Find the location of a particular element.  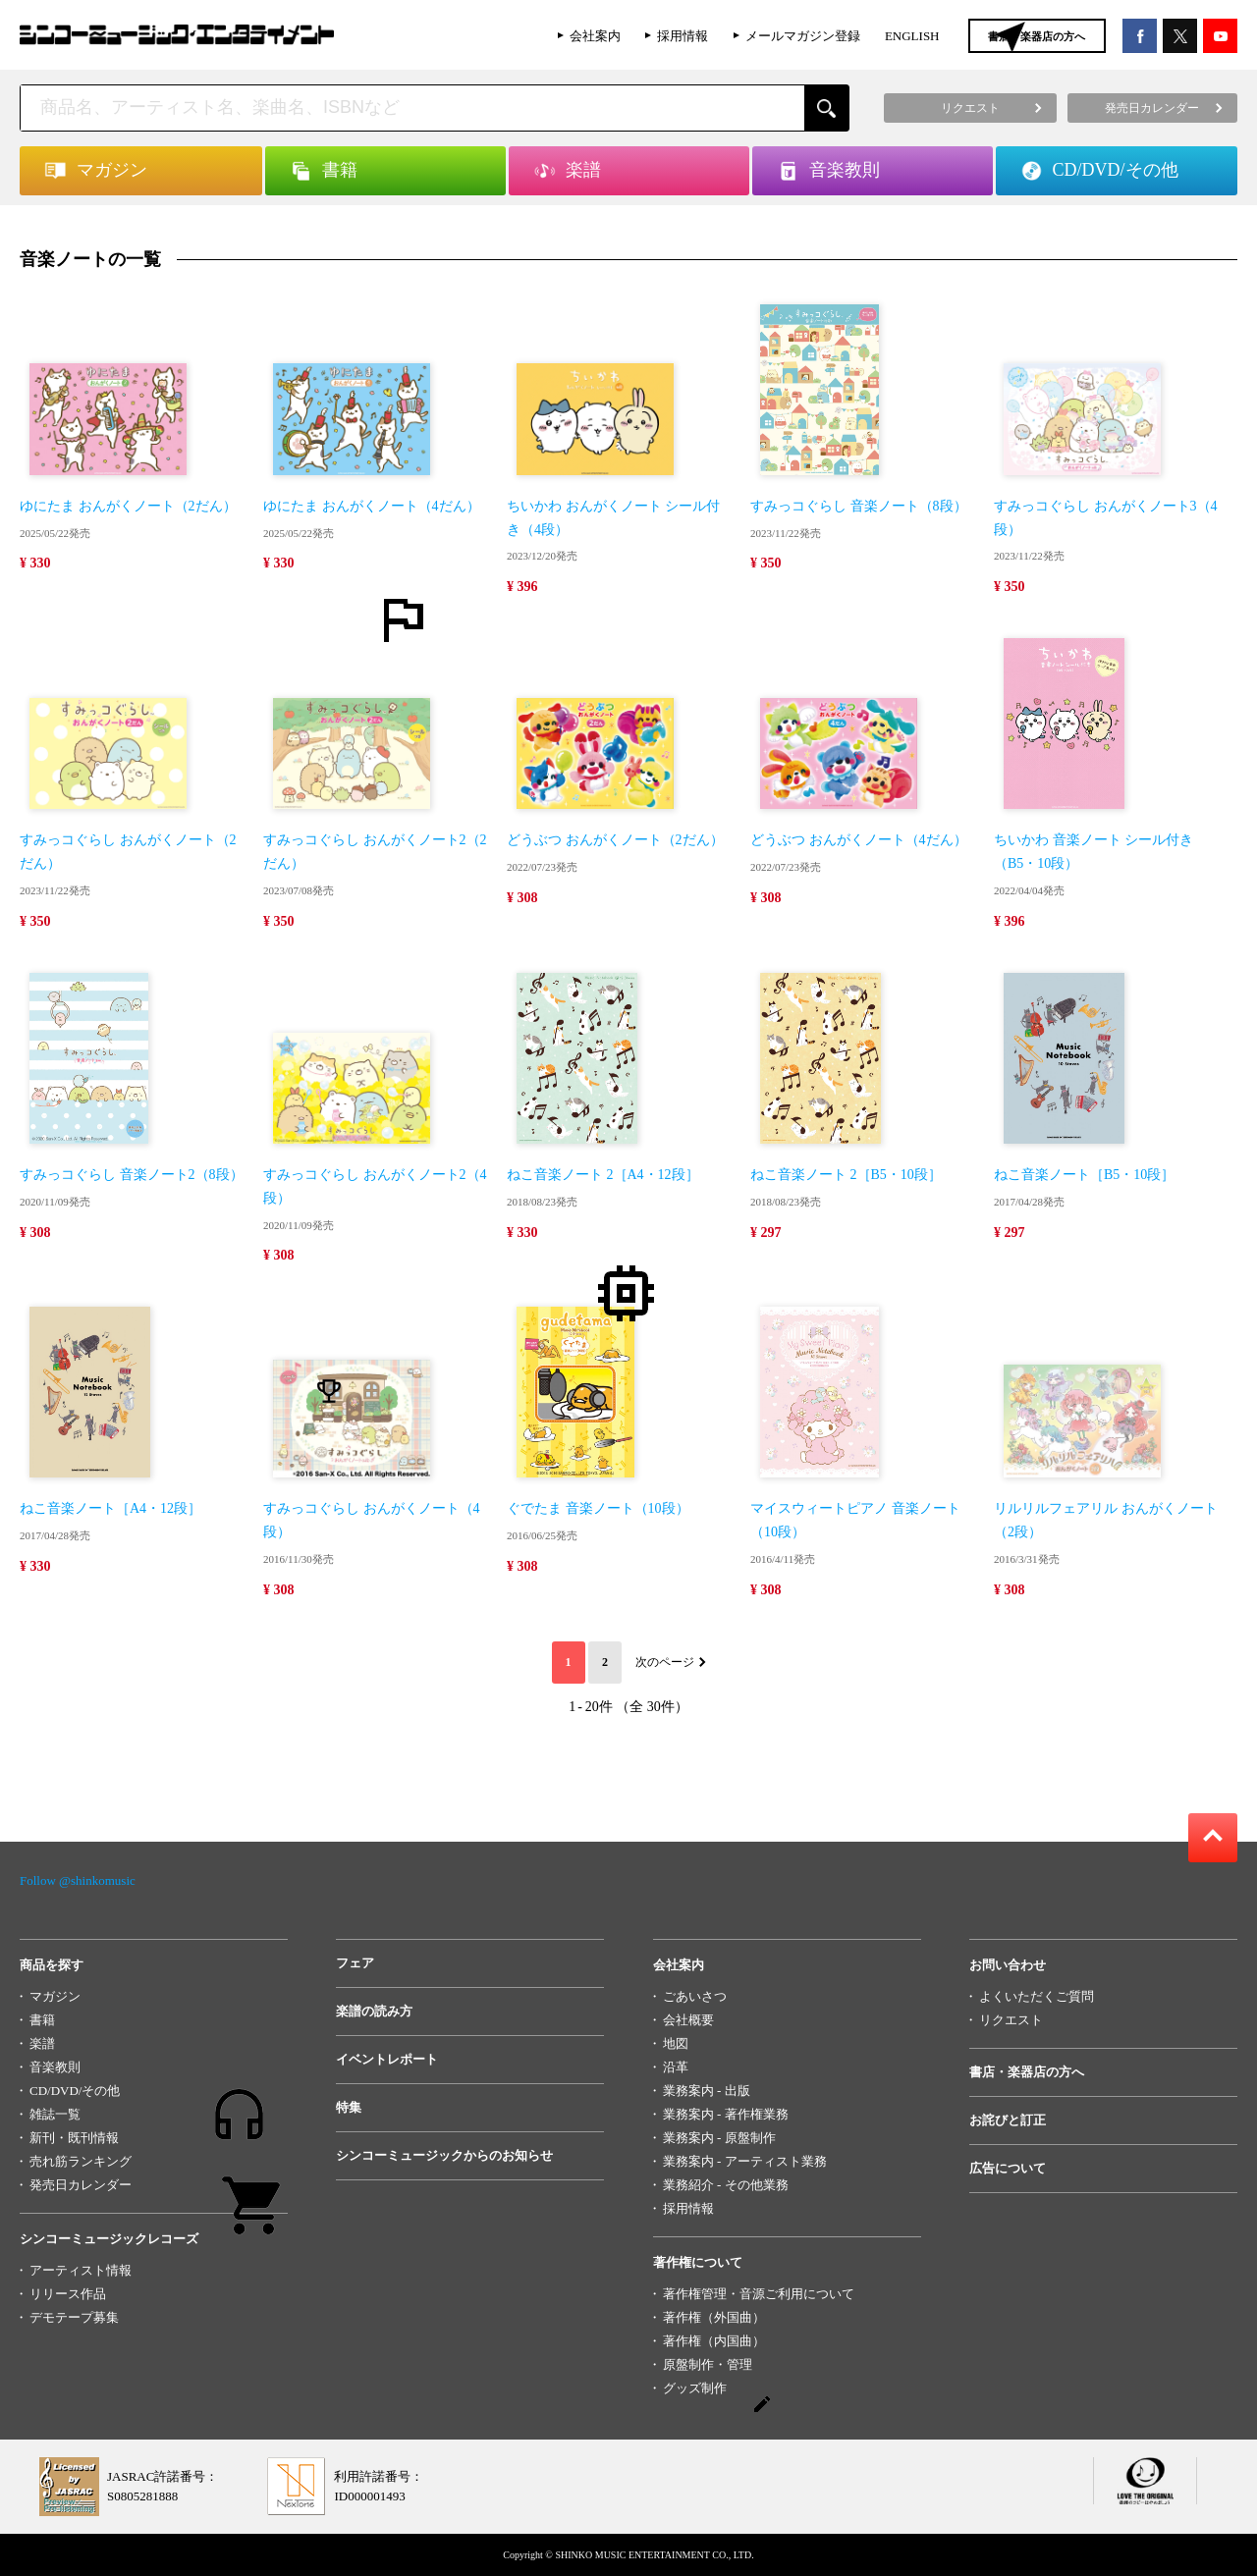

view achievements or awards is located at coordinates (329, 1391).